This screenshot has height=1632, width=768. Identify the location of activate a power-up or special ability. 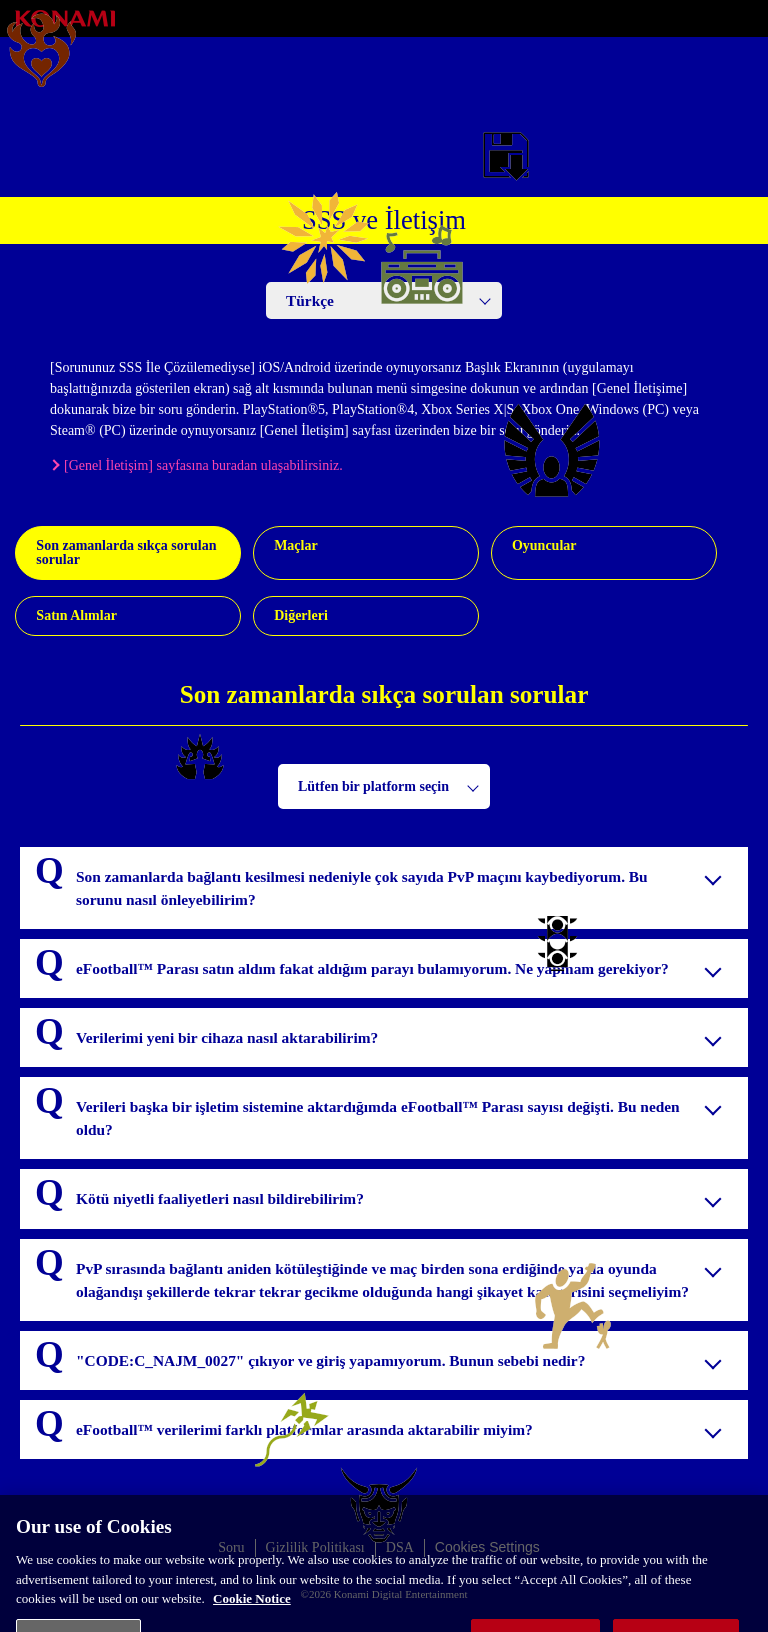
(200, 756).